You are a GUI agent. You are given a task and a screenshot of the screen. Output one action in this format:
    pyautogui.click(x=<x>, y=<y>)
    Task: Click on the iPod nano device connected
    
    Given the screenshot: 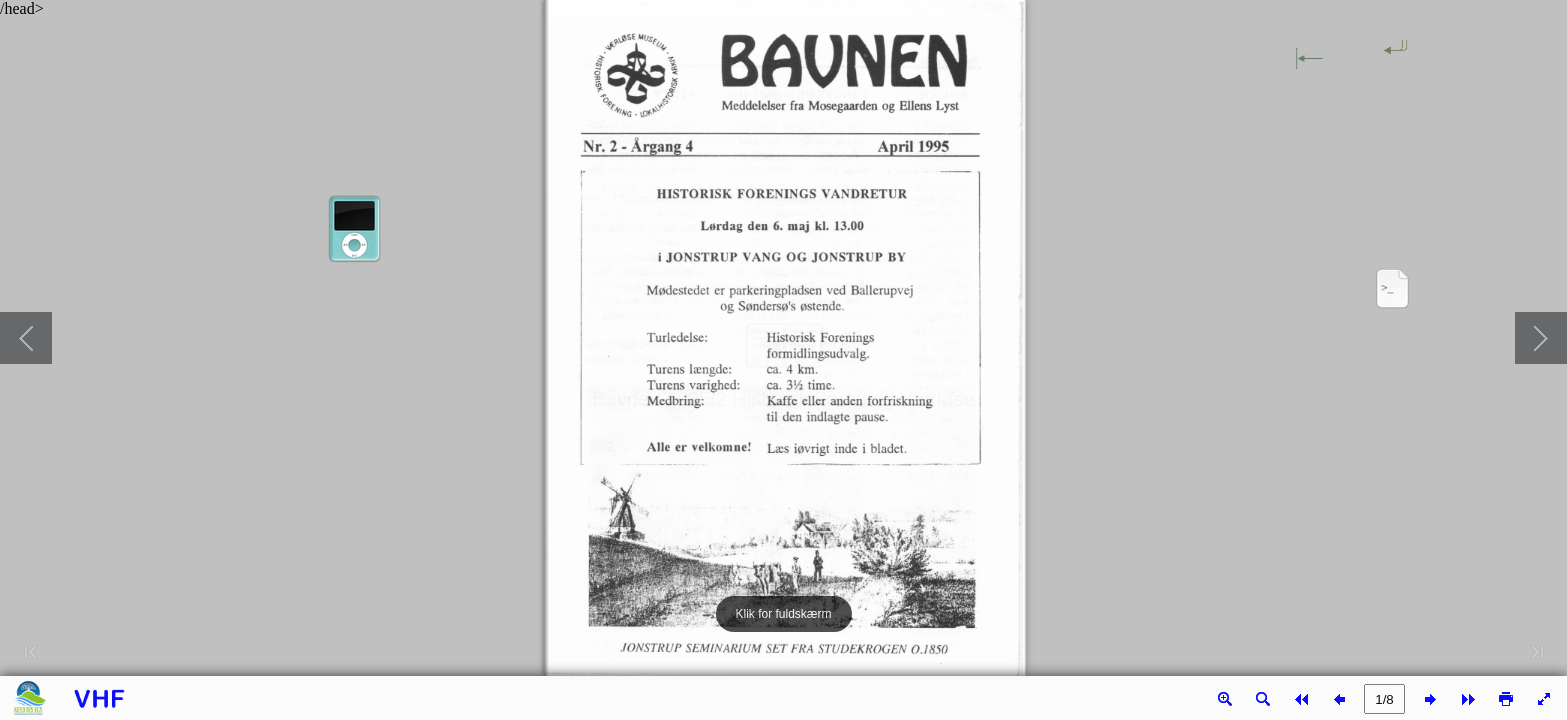 What is the action you would take?
    pyautogui.click(x=354, y=213)
    